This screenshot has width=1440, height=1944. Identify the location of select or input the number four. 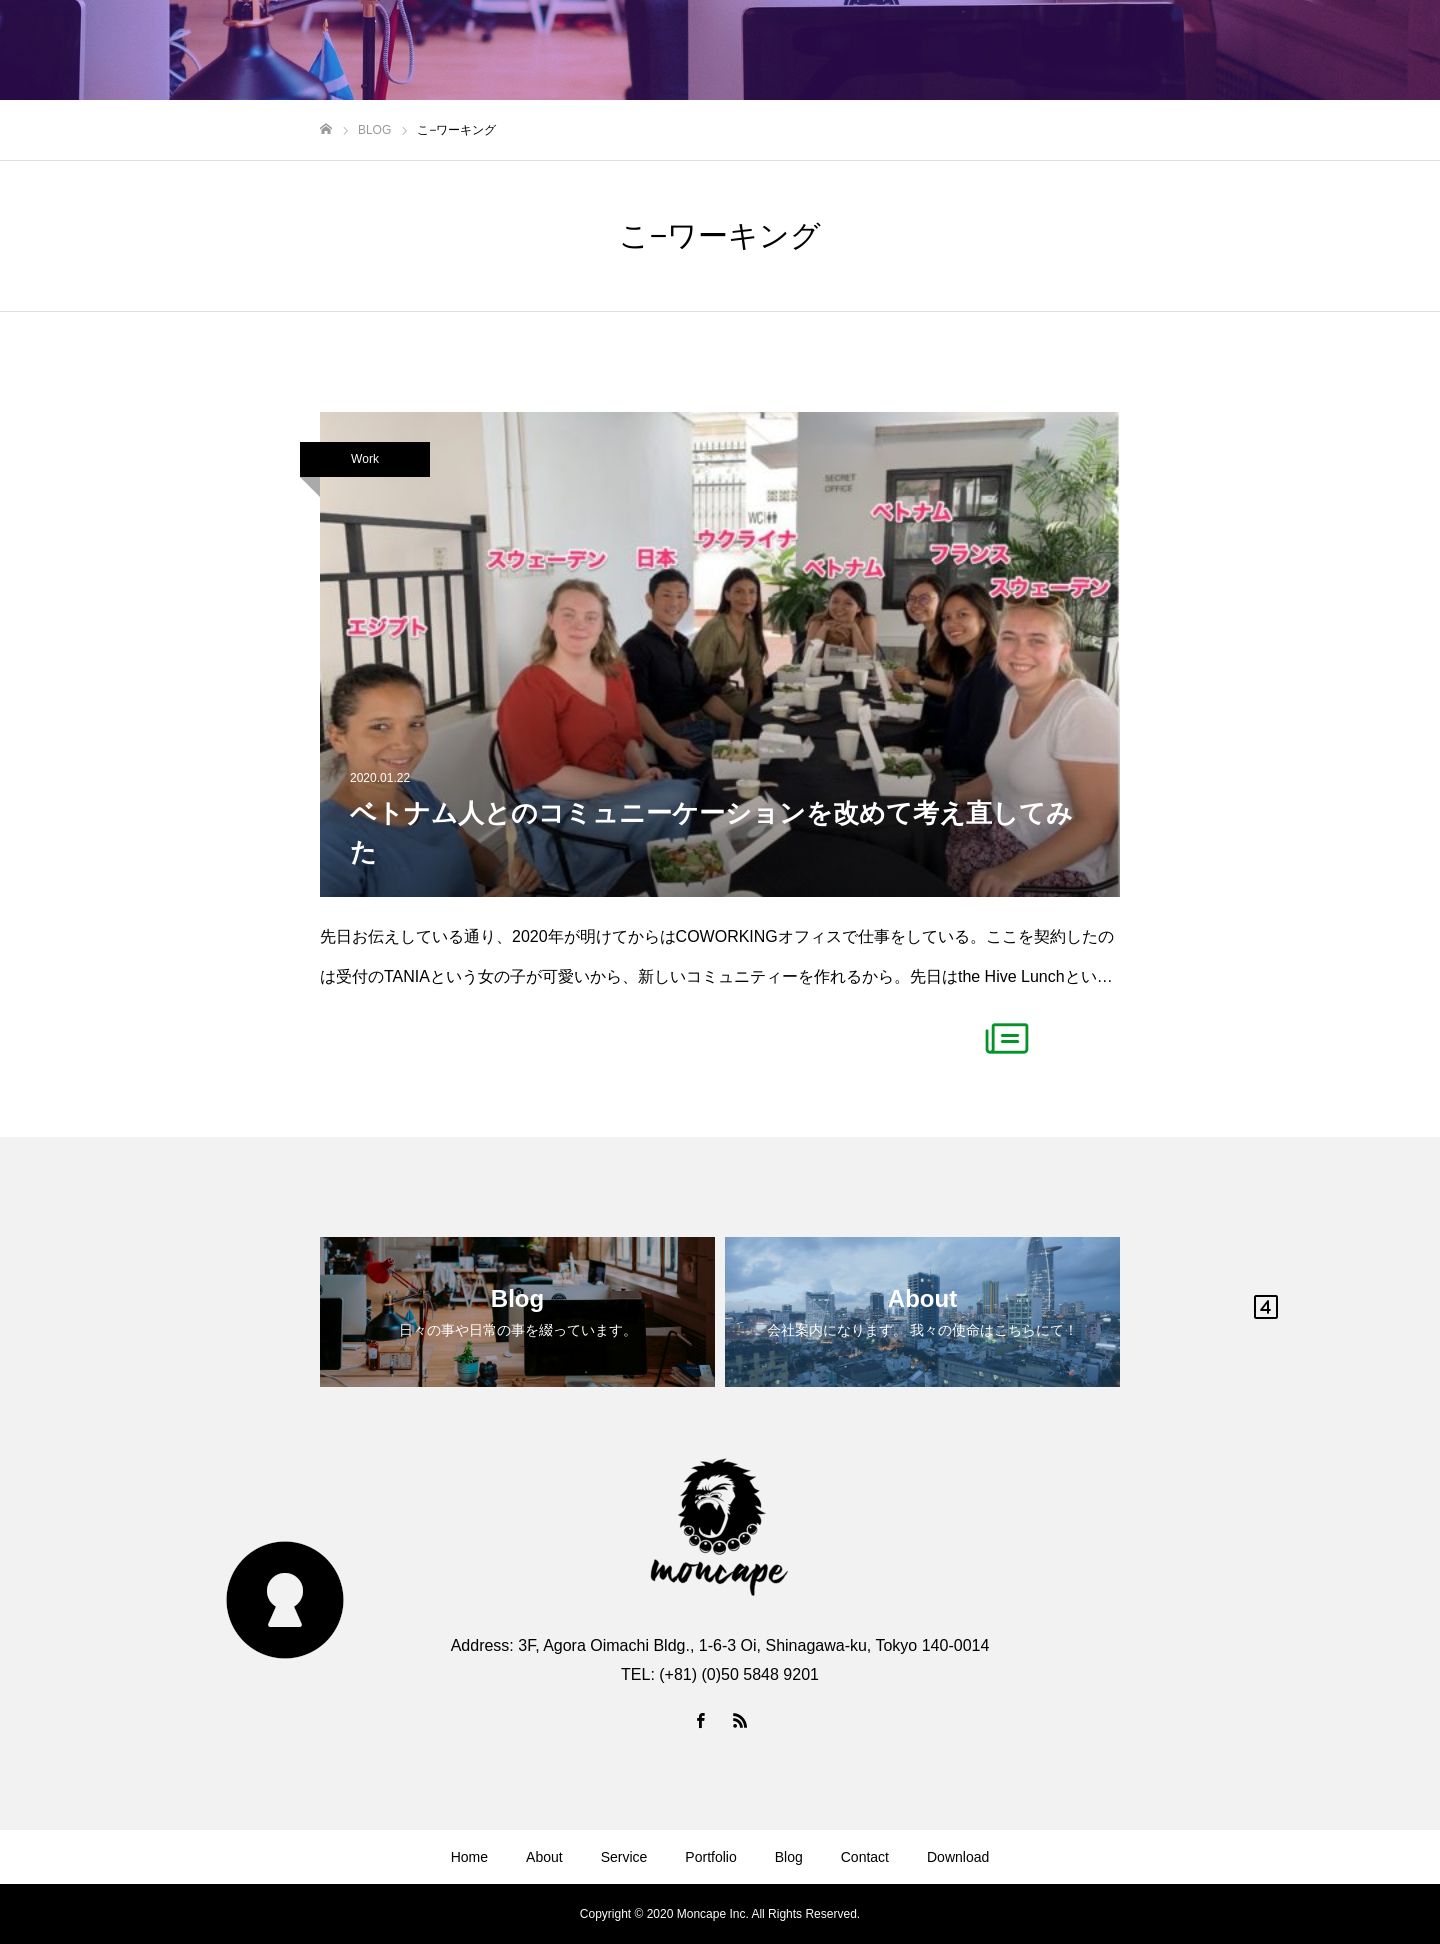
(1266, 1307).